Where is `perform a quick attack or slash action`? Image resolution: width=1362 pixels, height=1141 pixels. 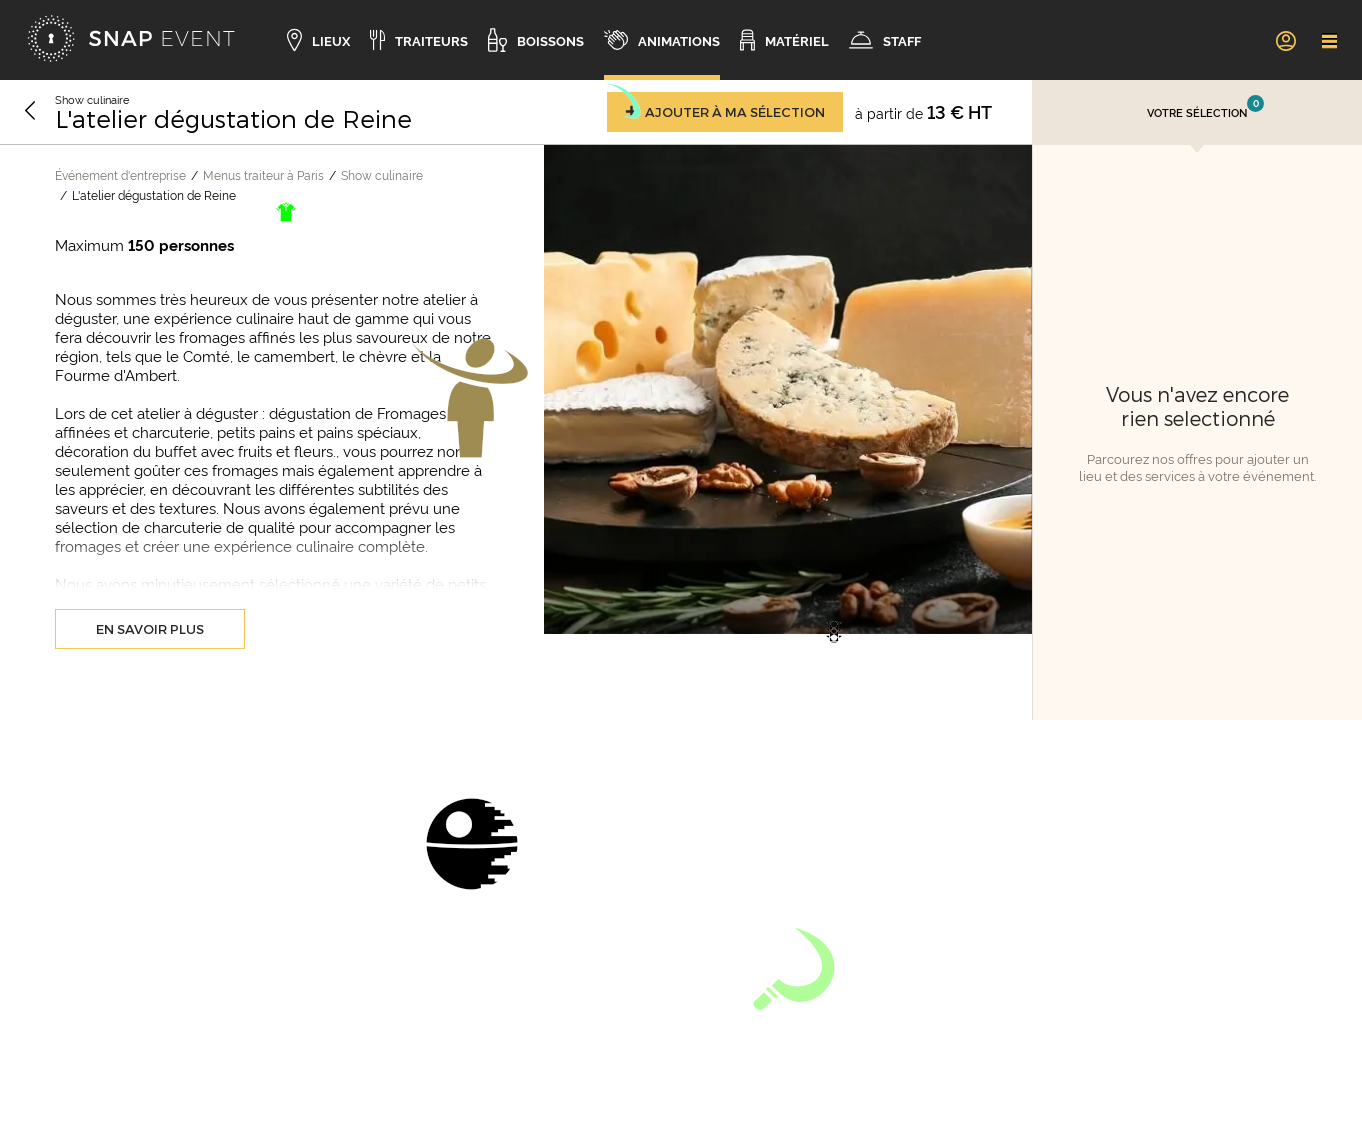
perform a quick attack or slash action is located at coordinates (622, 101).